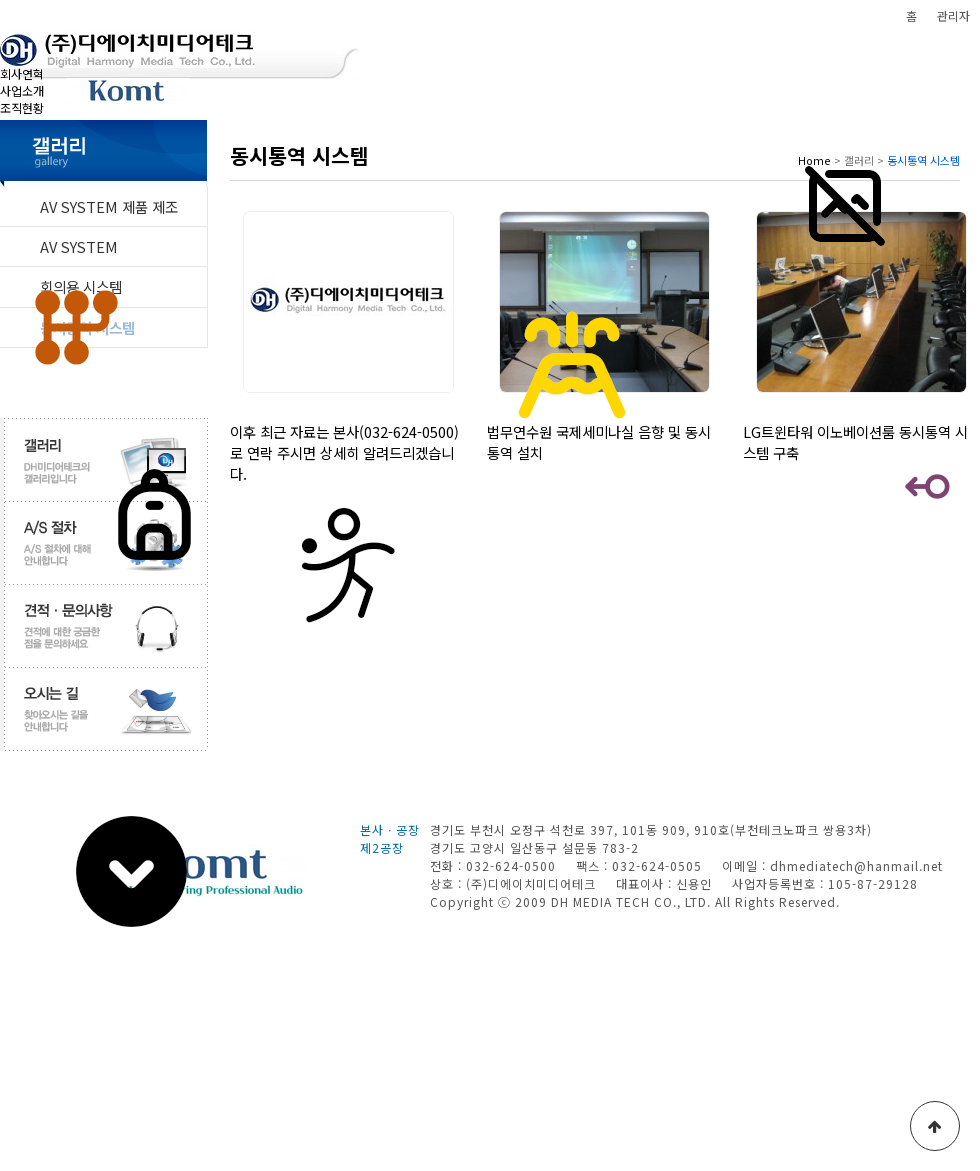 The height and width of the screenshot is (1171, 980). What do you see at coordinates (344, 563) in the screenshot?
I see `throw or discard an item` at bounding box center [344, 563].